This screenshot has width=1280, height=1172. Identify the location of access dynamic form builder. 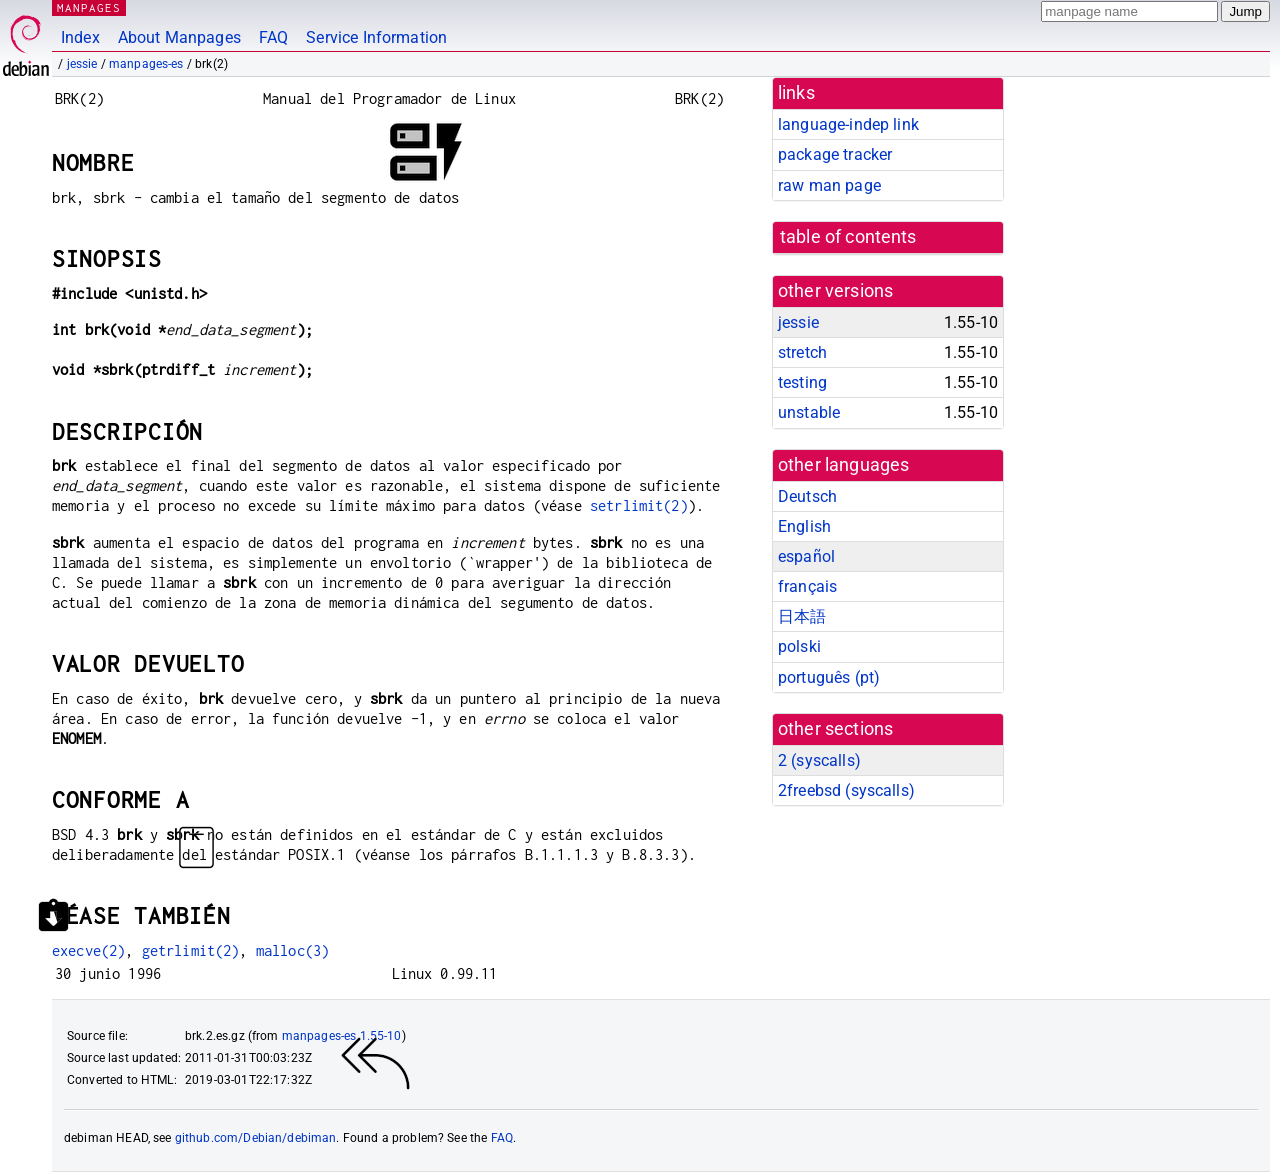
(426, 152).